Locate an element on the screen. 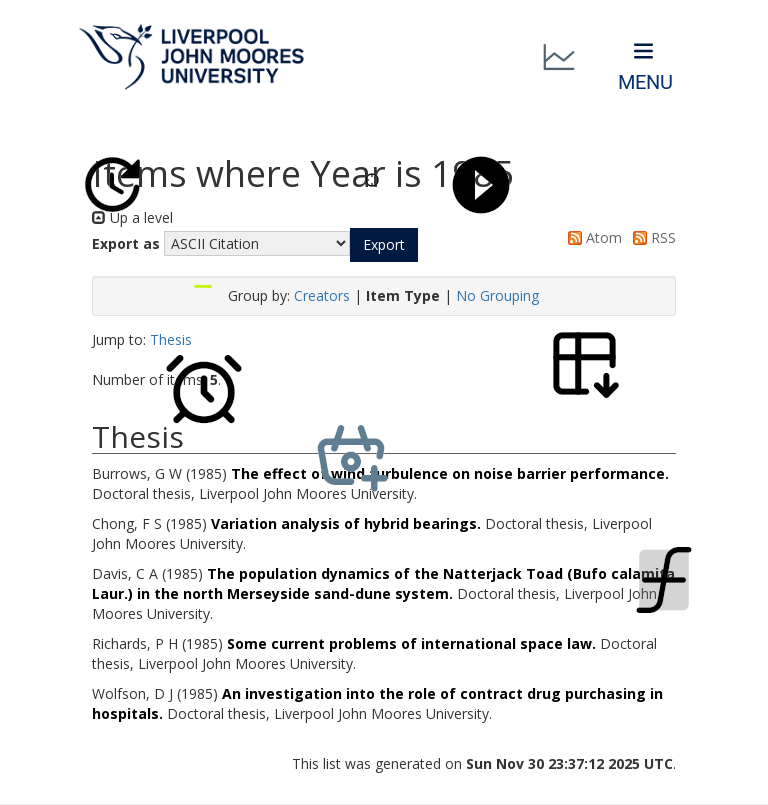  download table data is located at coordinates (584, 363).